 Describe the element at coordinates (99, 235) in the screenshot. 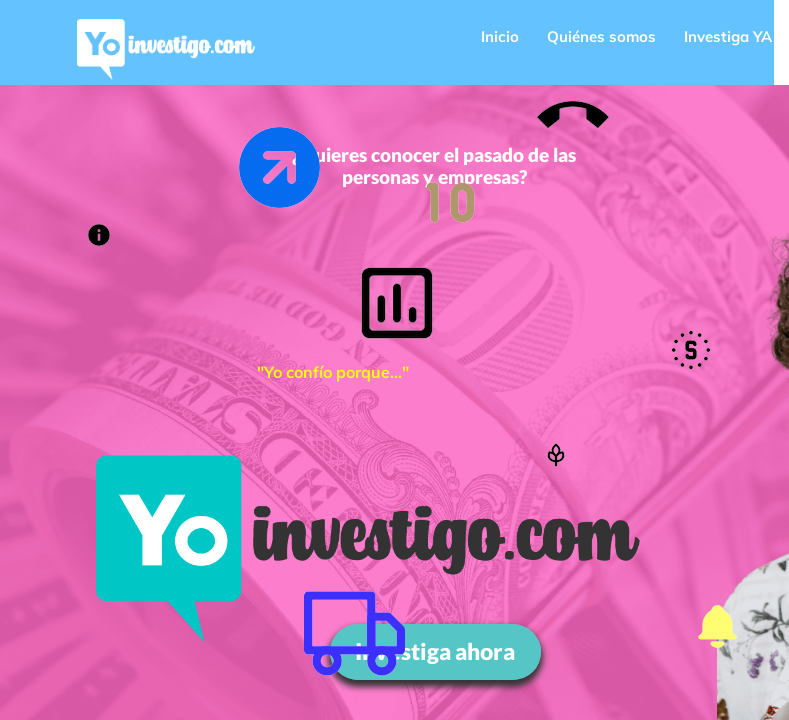

I see `view more information about this item` at that location.